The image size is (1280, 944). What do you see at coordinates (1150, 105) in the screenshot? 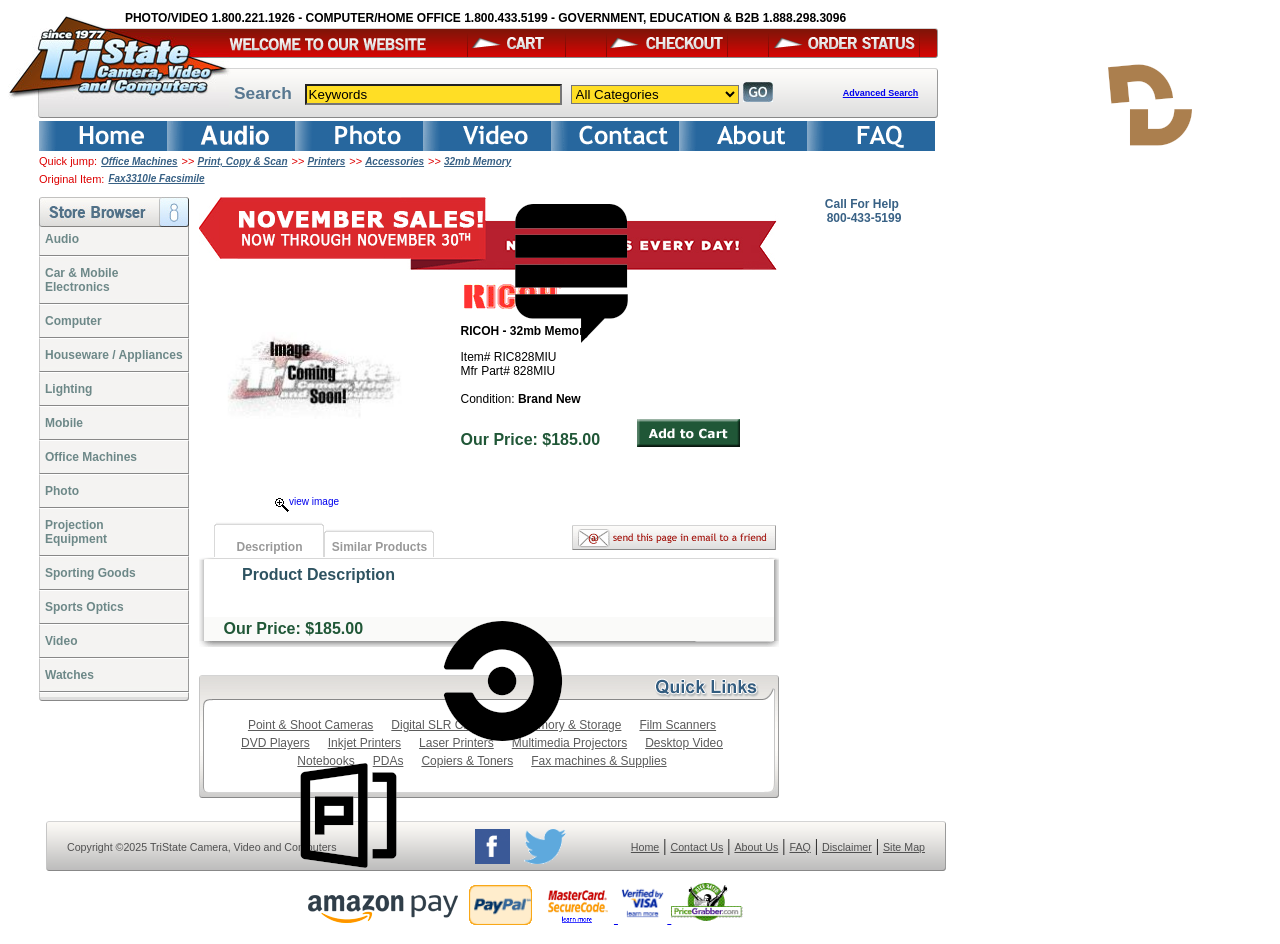
I see `open Decap CMS dashboard` at bounding box center [1150, 105].